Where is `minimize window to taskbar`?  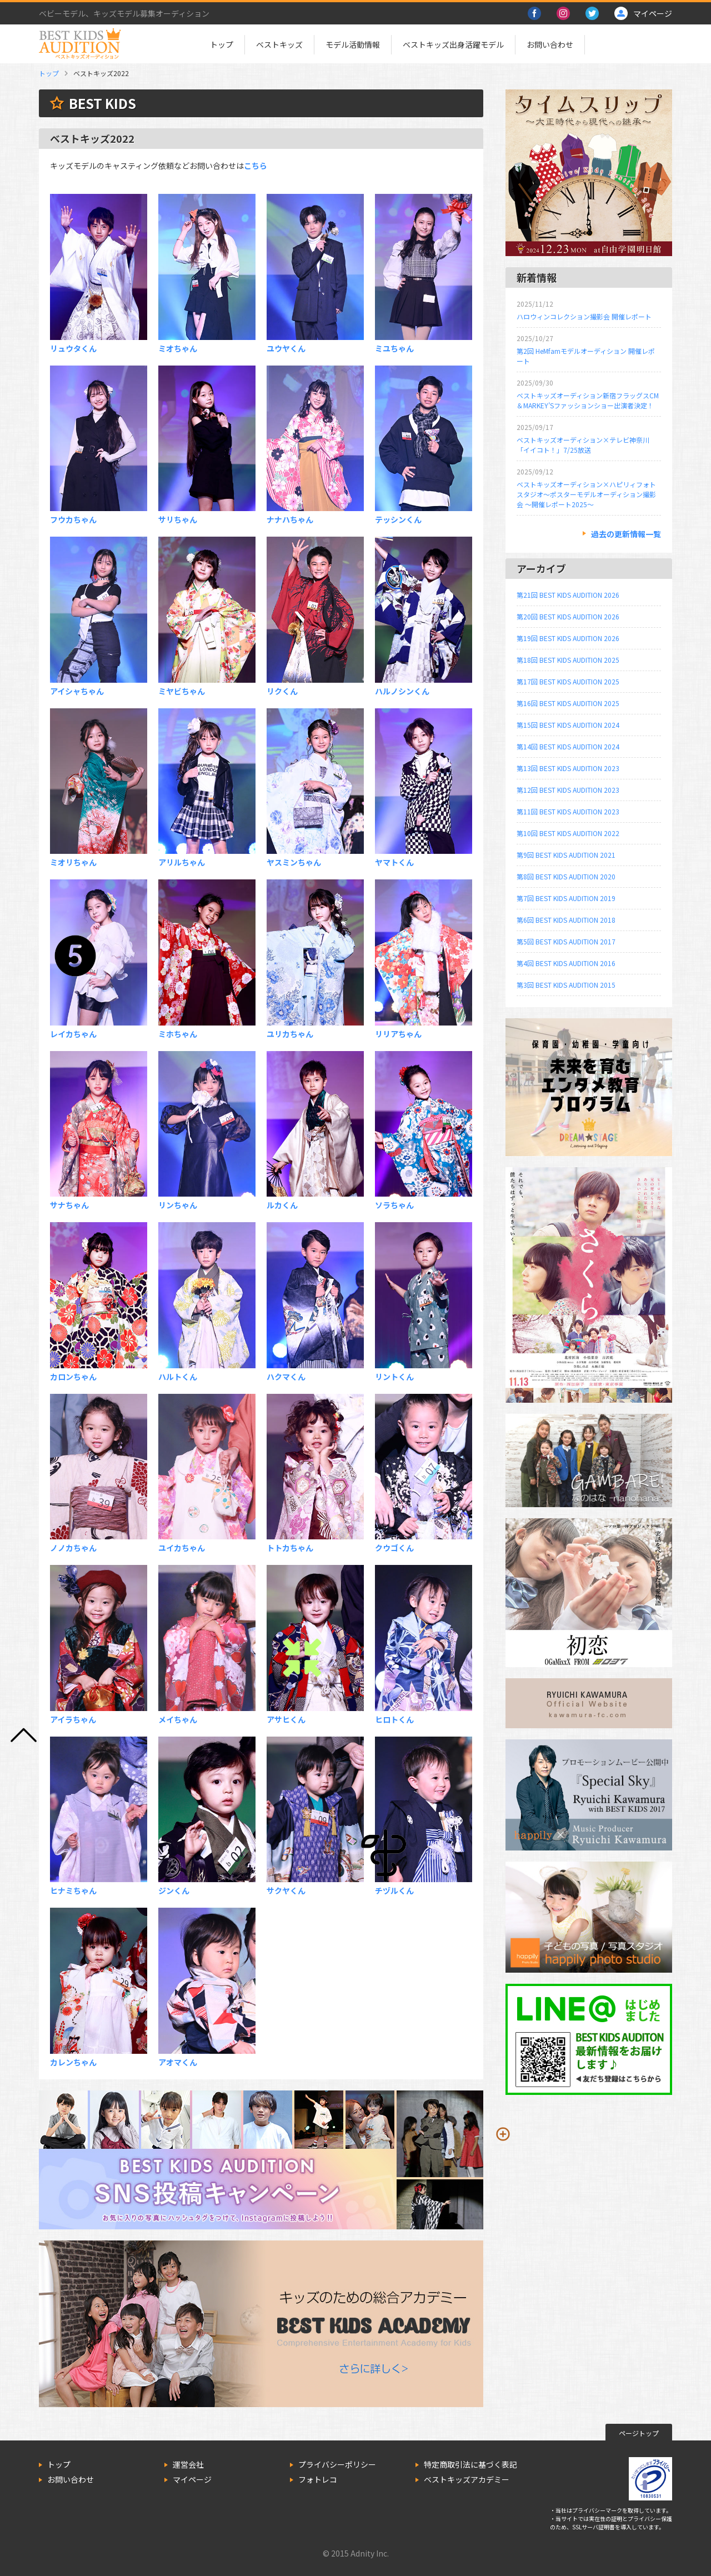
minimize window to taskbar is located at coordinates (302, 1658).